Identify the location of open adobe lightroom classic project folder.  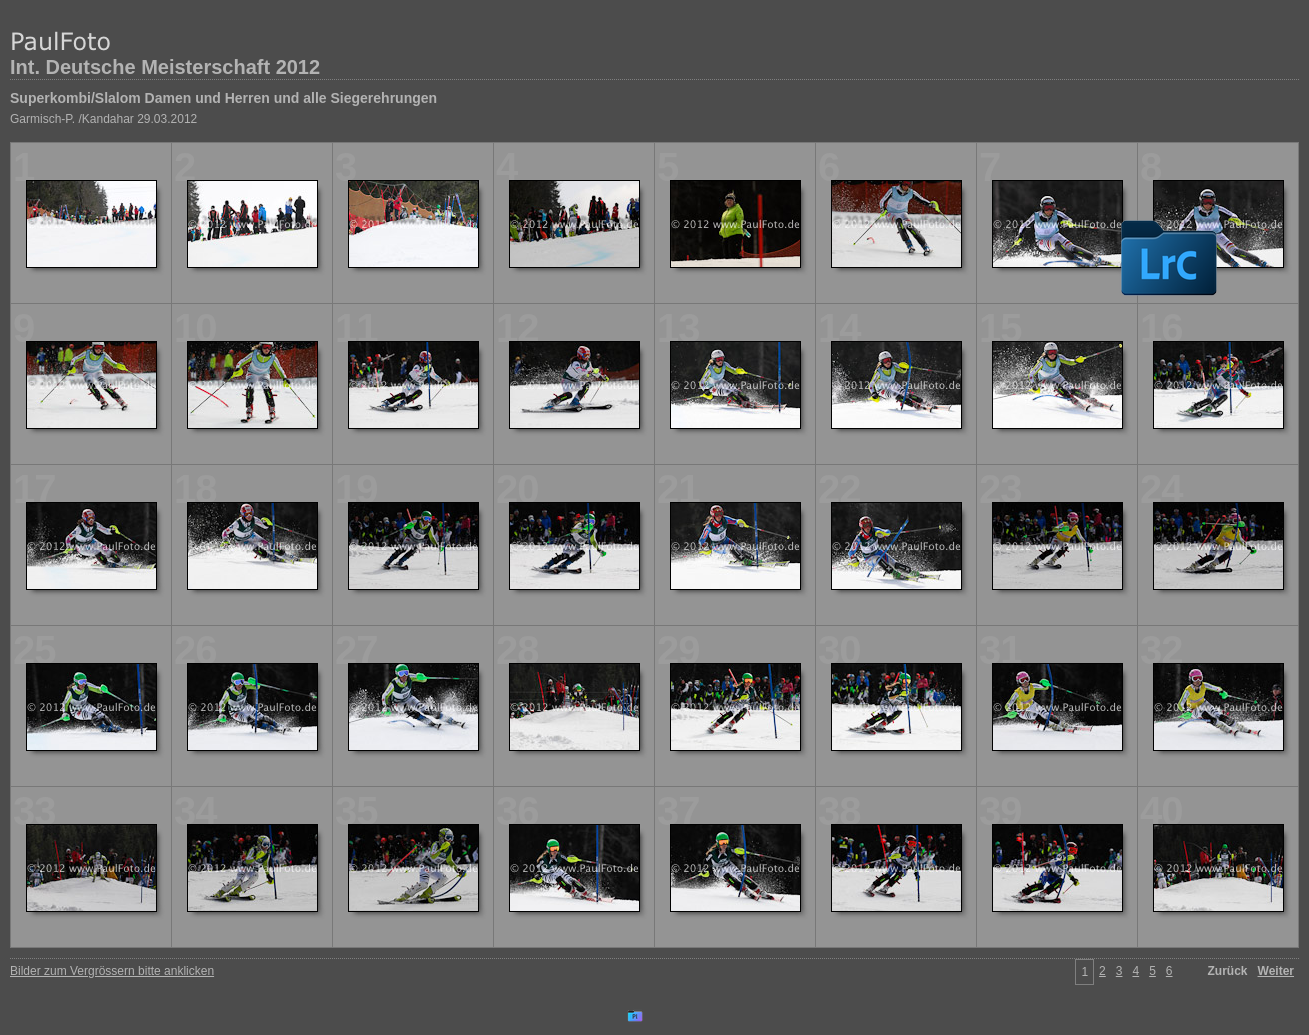
(1168, 260).